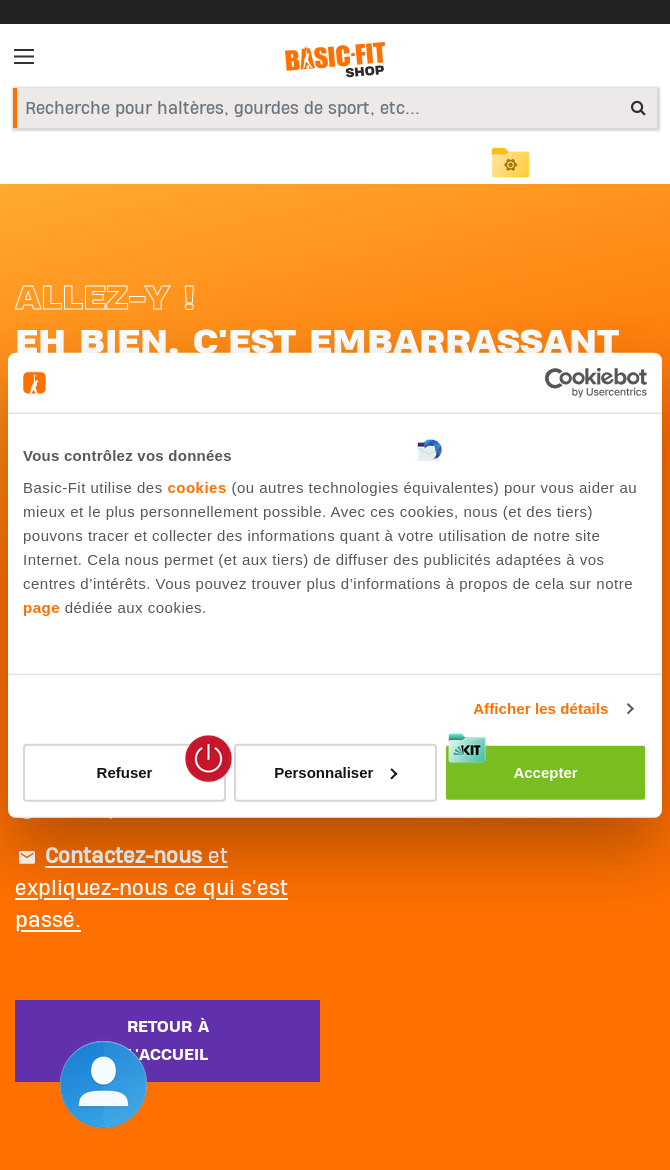  What do you see at coordinates (208, 758) in the screenshot?
I see `shut down the system` at bounding box center [208, 758].